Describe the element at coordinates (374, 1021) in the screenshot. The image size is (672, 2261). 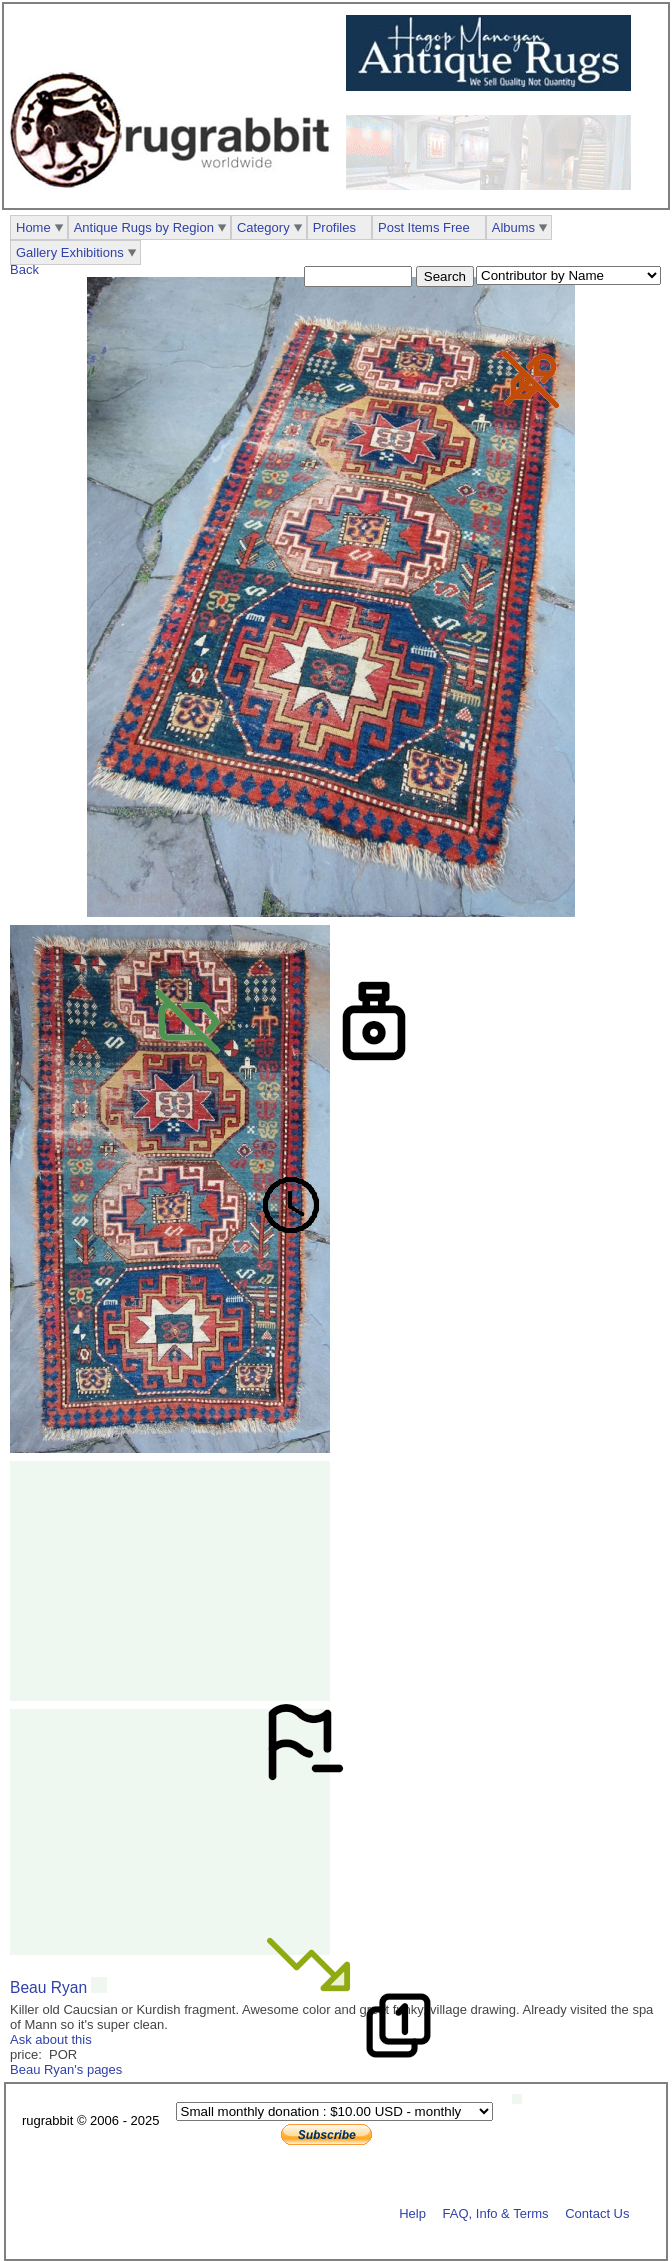
I see `browse perfume or fragrance products` at that location.